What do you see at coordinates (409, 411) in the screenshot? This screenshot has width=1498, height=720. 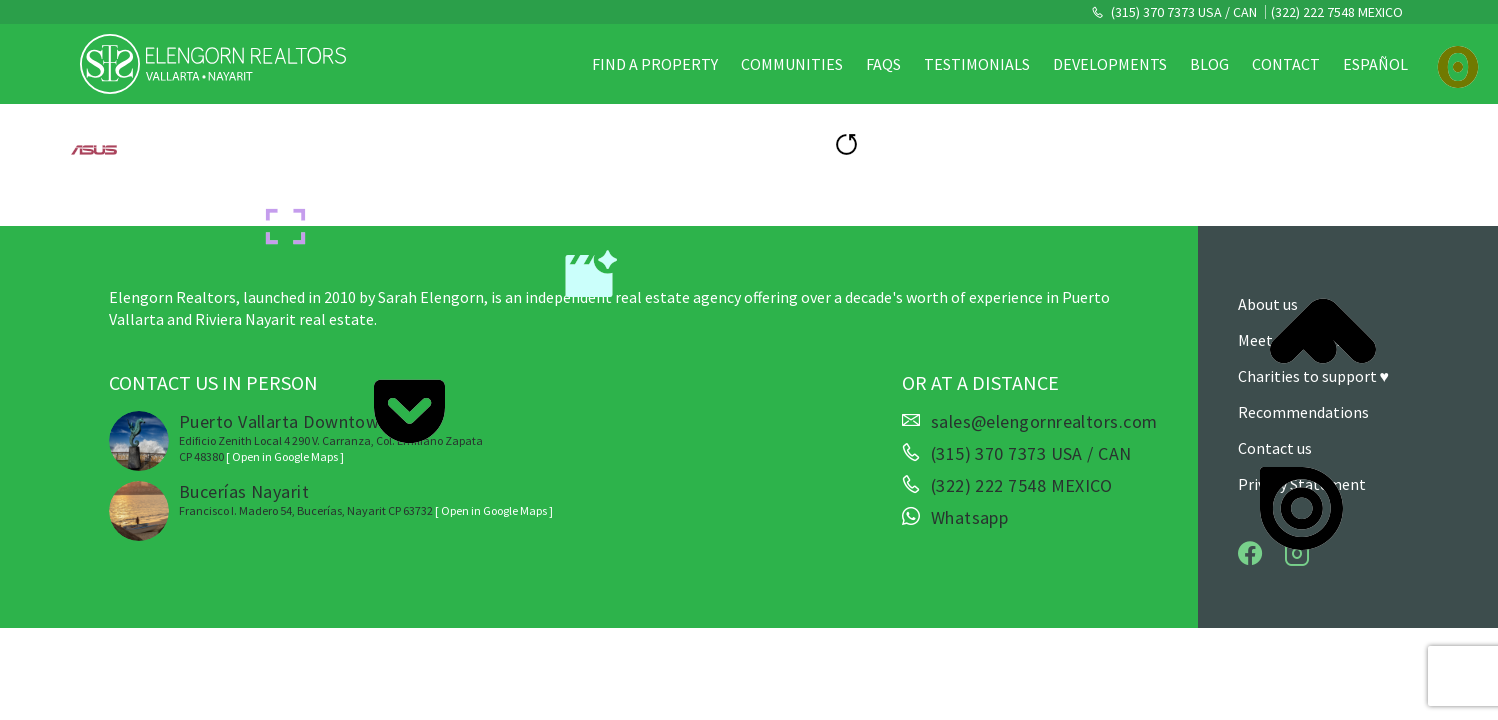 I see `save to pocket for later reading` at bounding box center [409, 411].